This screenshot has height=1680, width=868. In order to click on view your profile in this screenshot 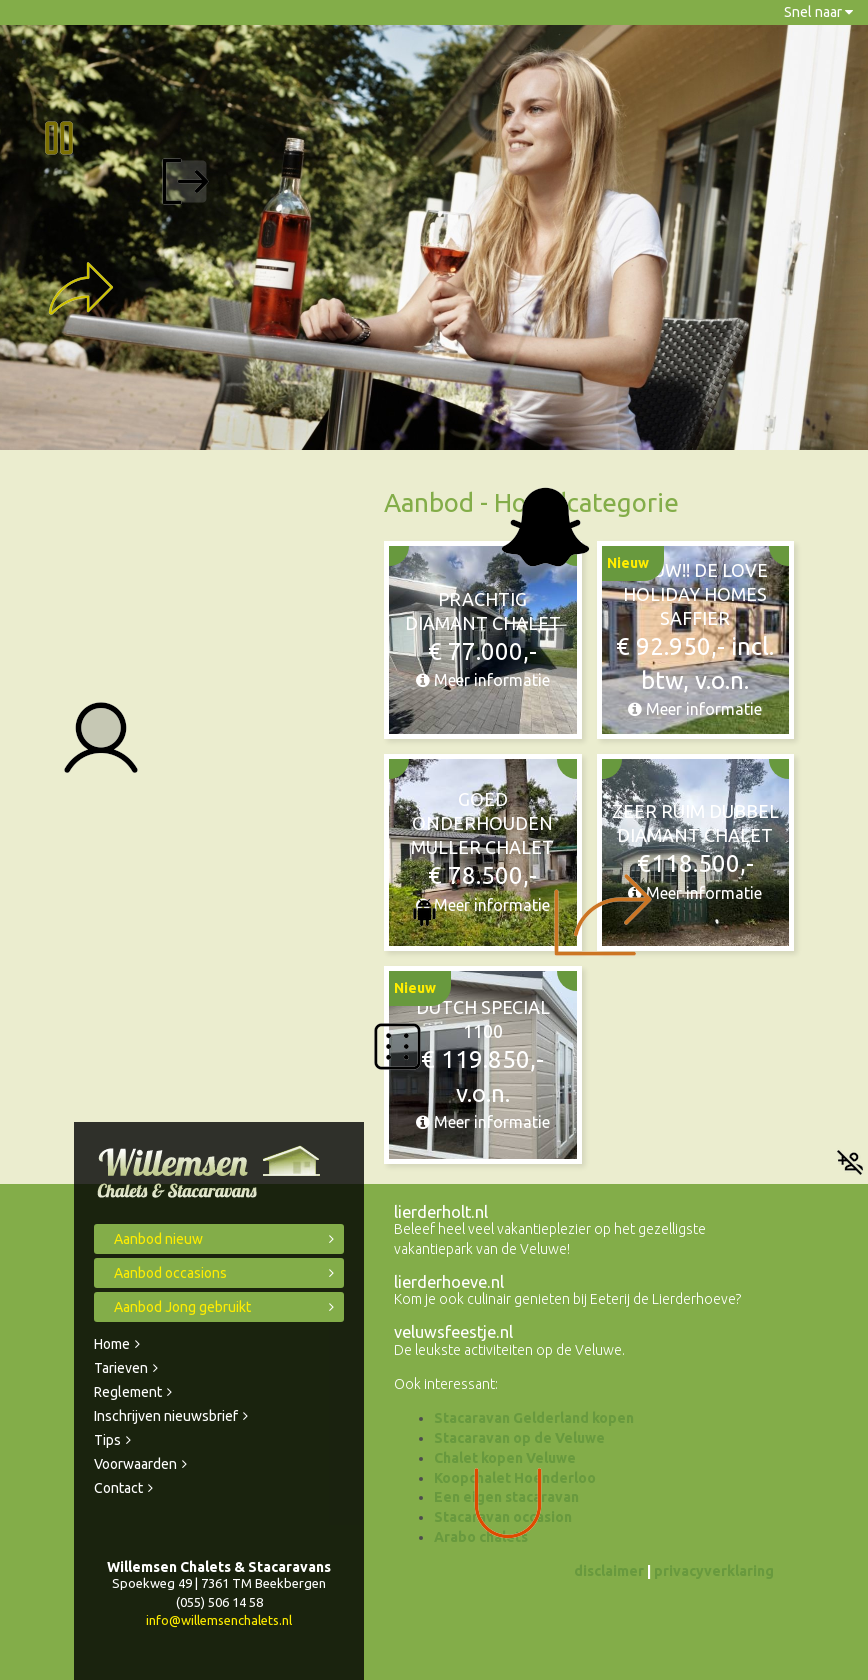, I will do `click(101, 739)`.